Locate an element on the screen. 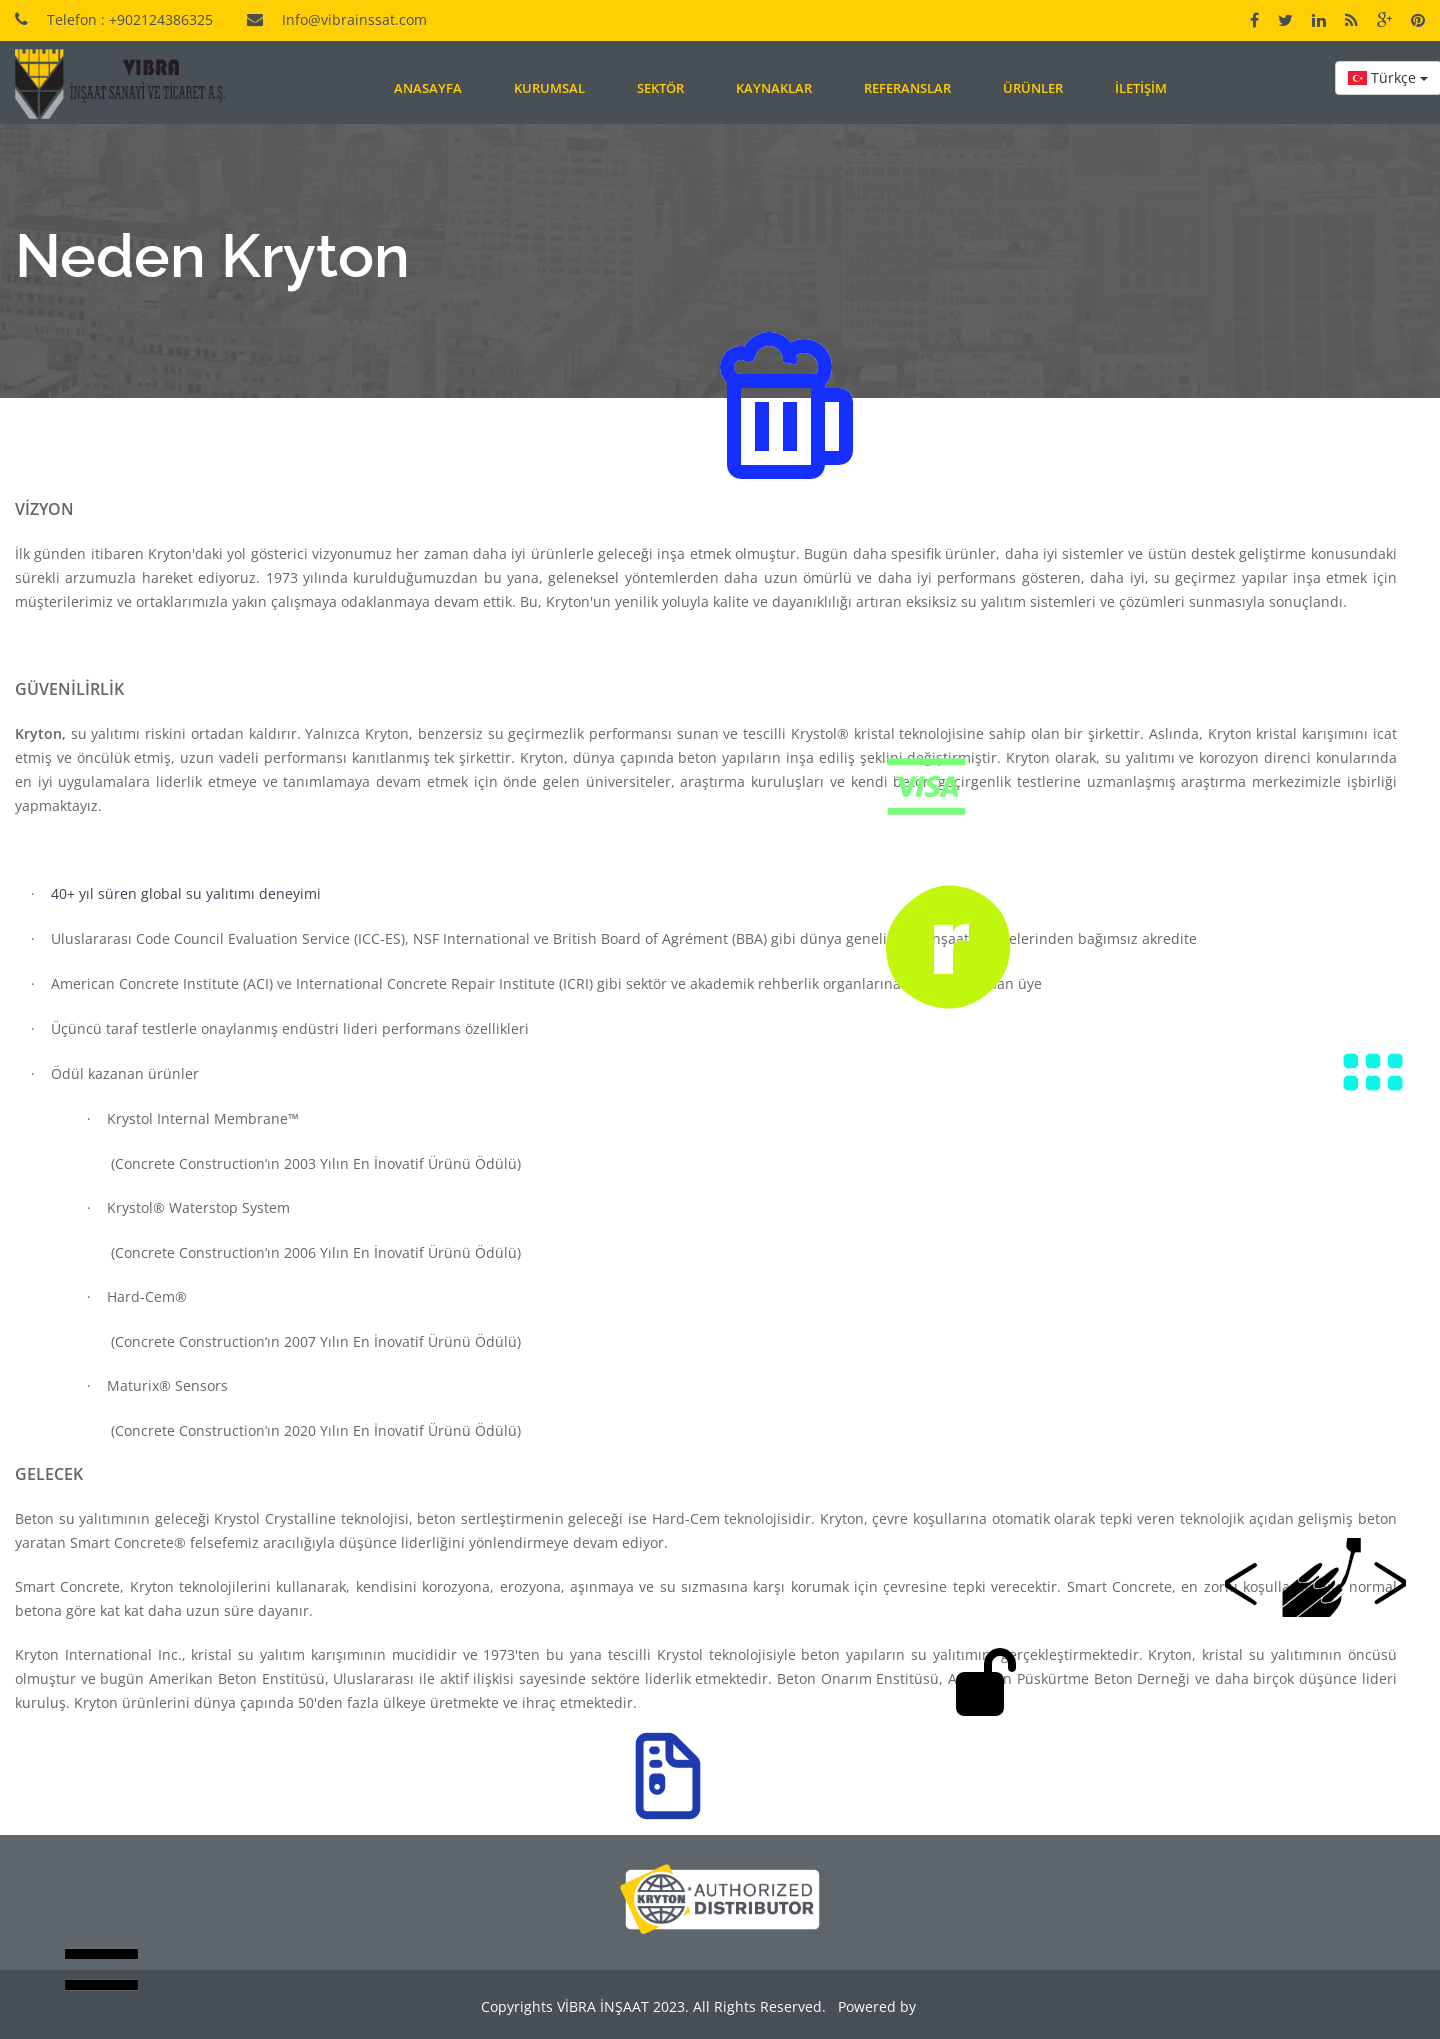  view compressed or archived files is located at coordinates (668, 1776).